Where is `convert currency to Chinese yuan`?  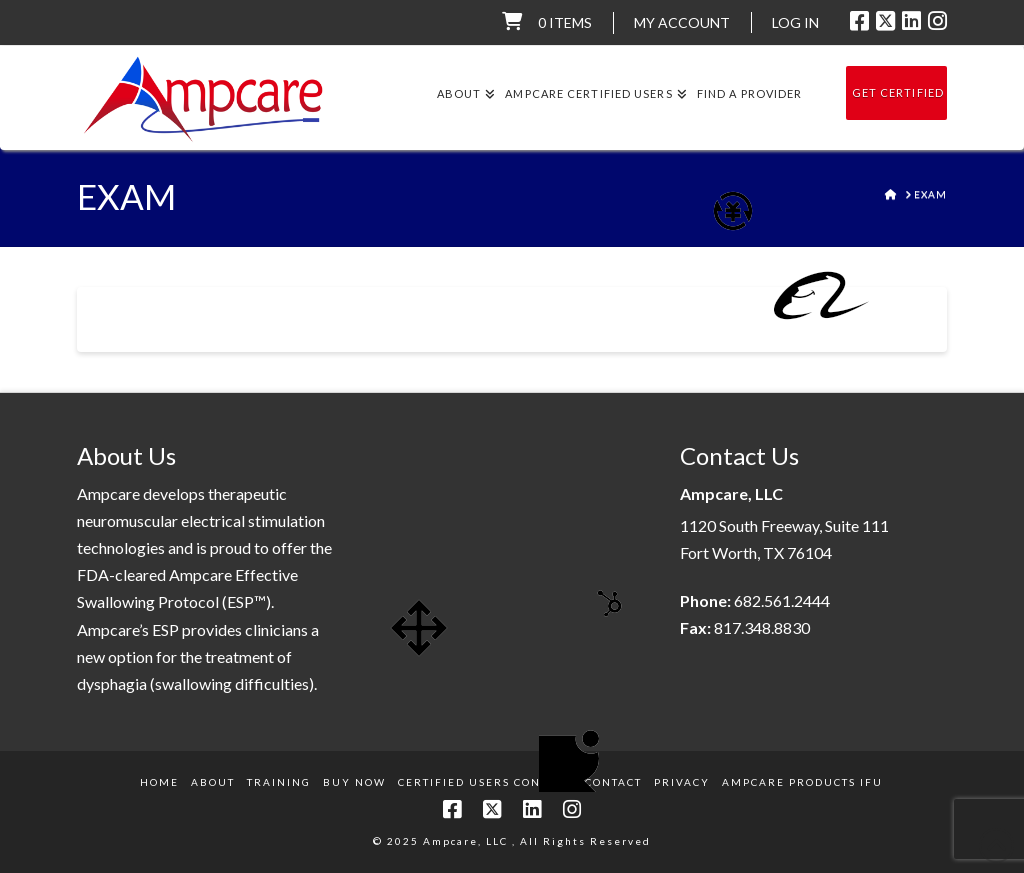 convert currency to Chinese yuan is located at coordinates (733, 211).